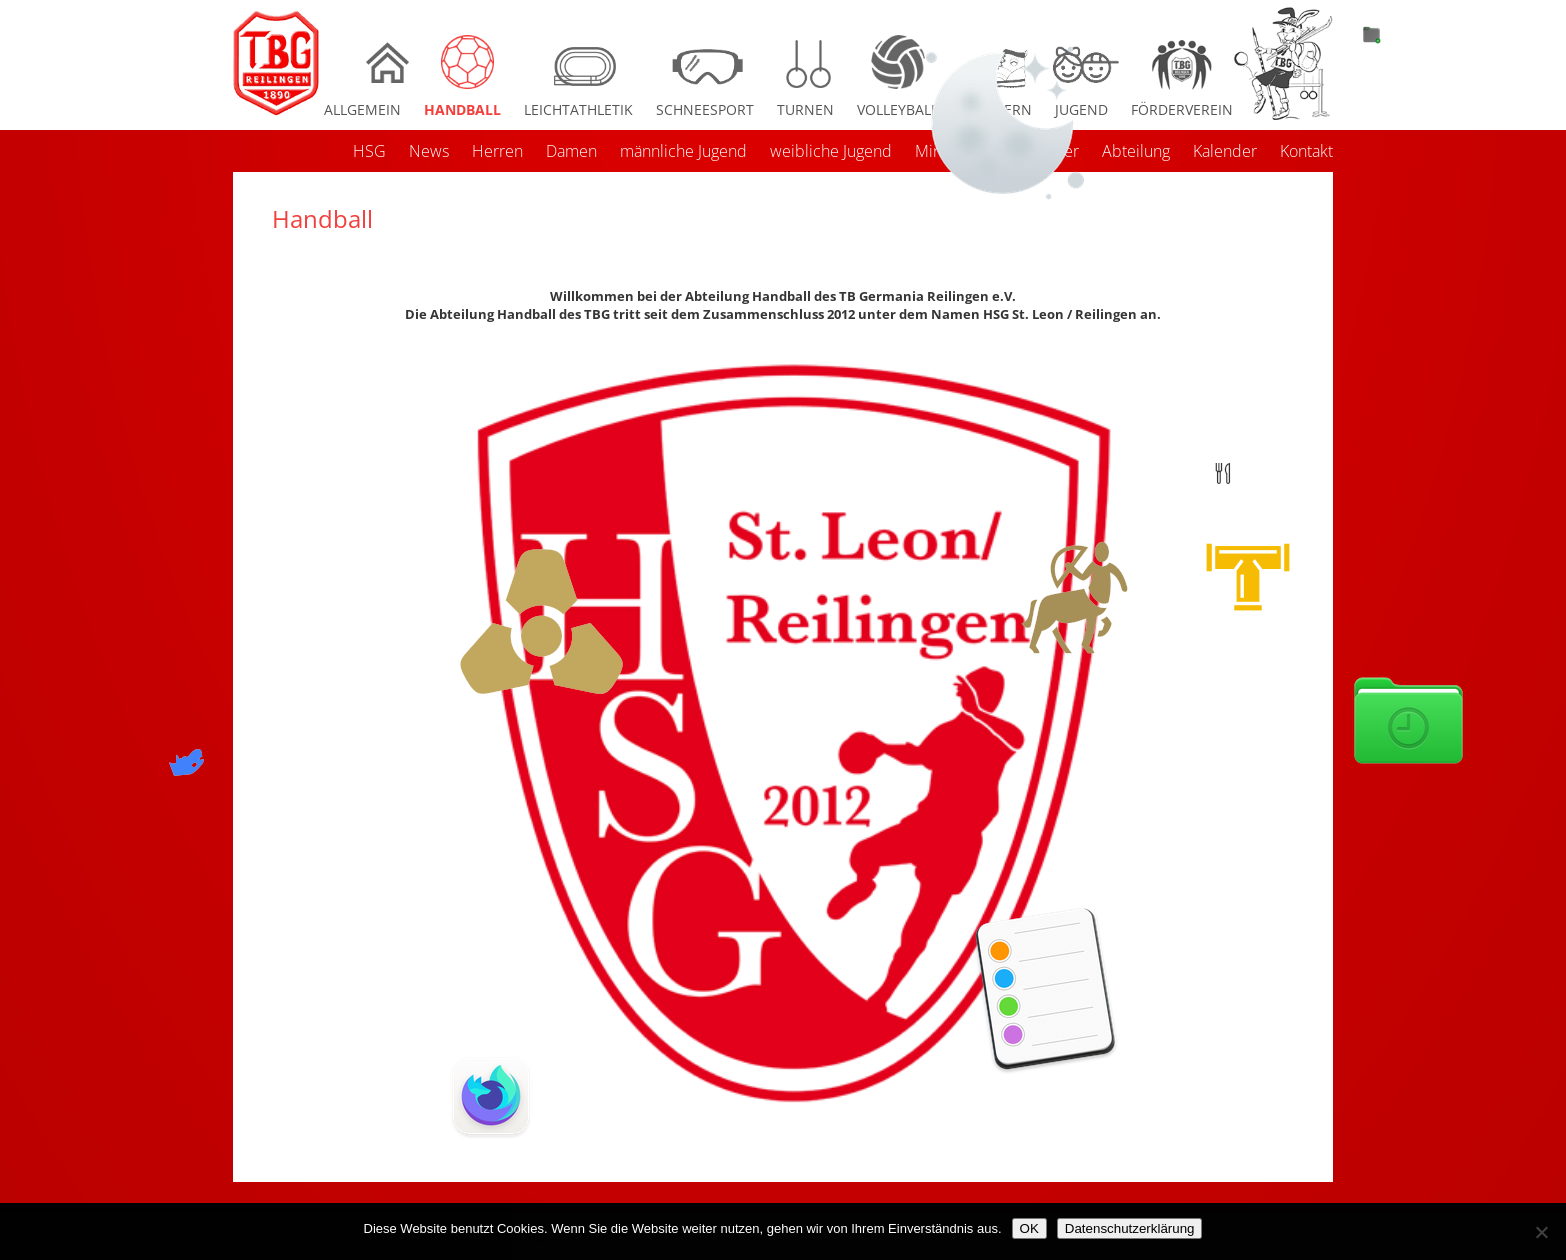 This screenshot has width=1566, height=1260. Describe the element at coordinates (1371, 34) in the screenshot. I see `create a new folder` at that location.